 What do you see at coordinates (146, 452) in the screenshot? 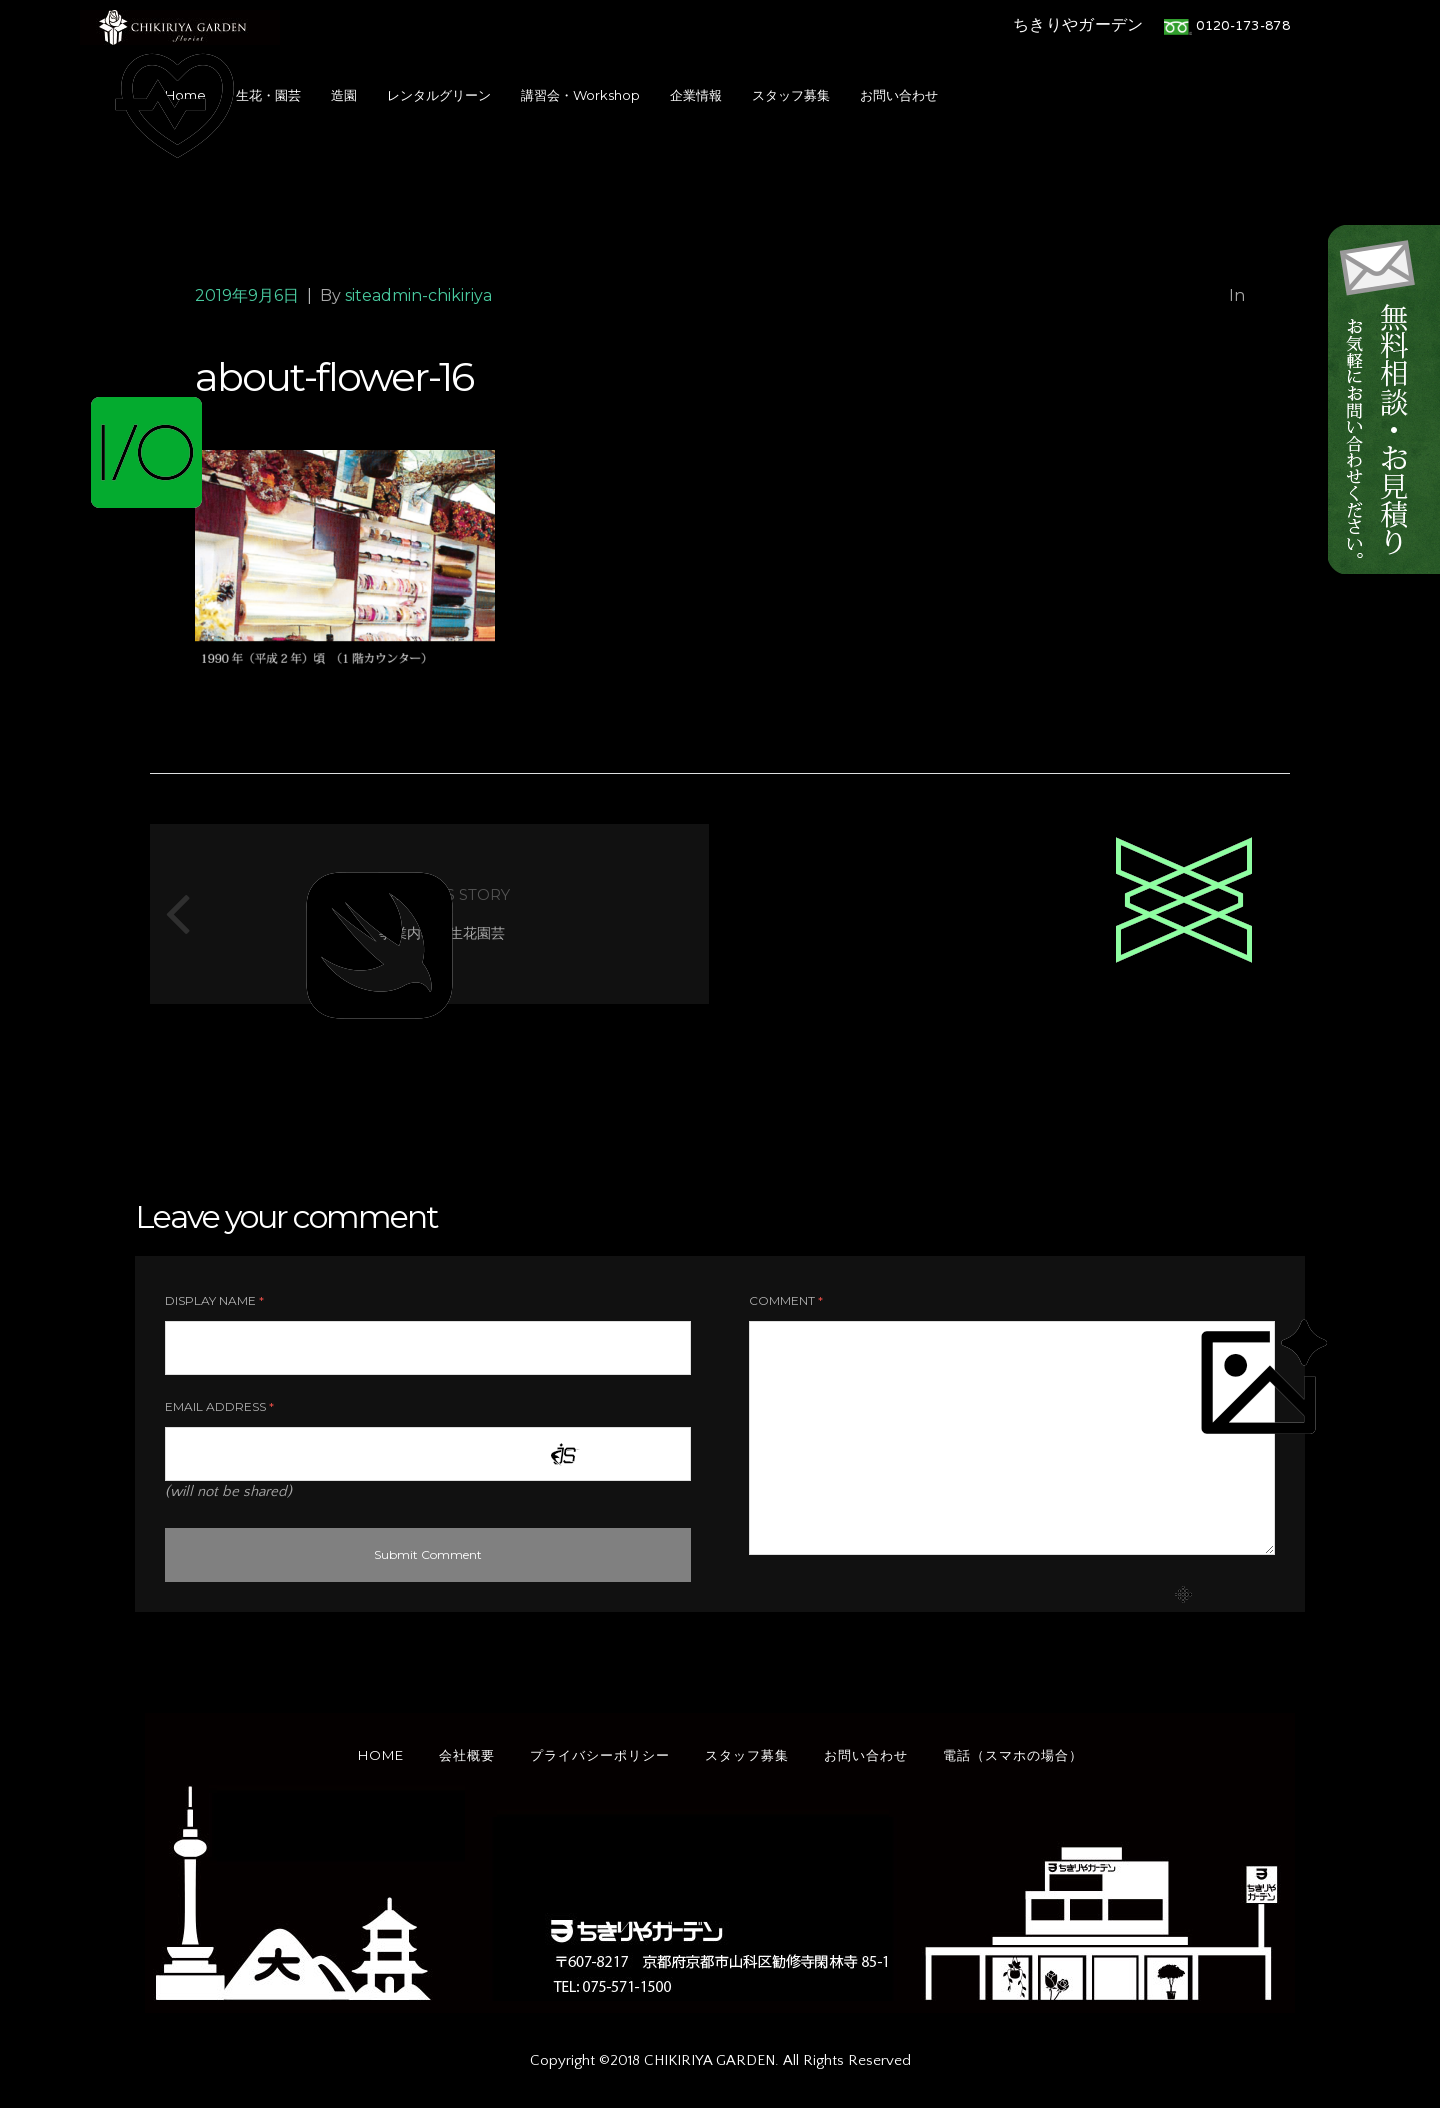
I see `webdriverio automation framework logo` at bounding box center [146, 452].